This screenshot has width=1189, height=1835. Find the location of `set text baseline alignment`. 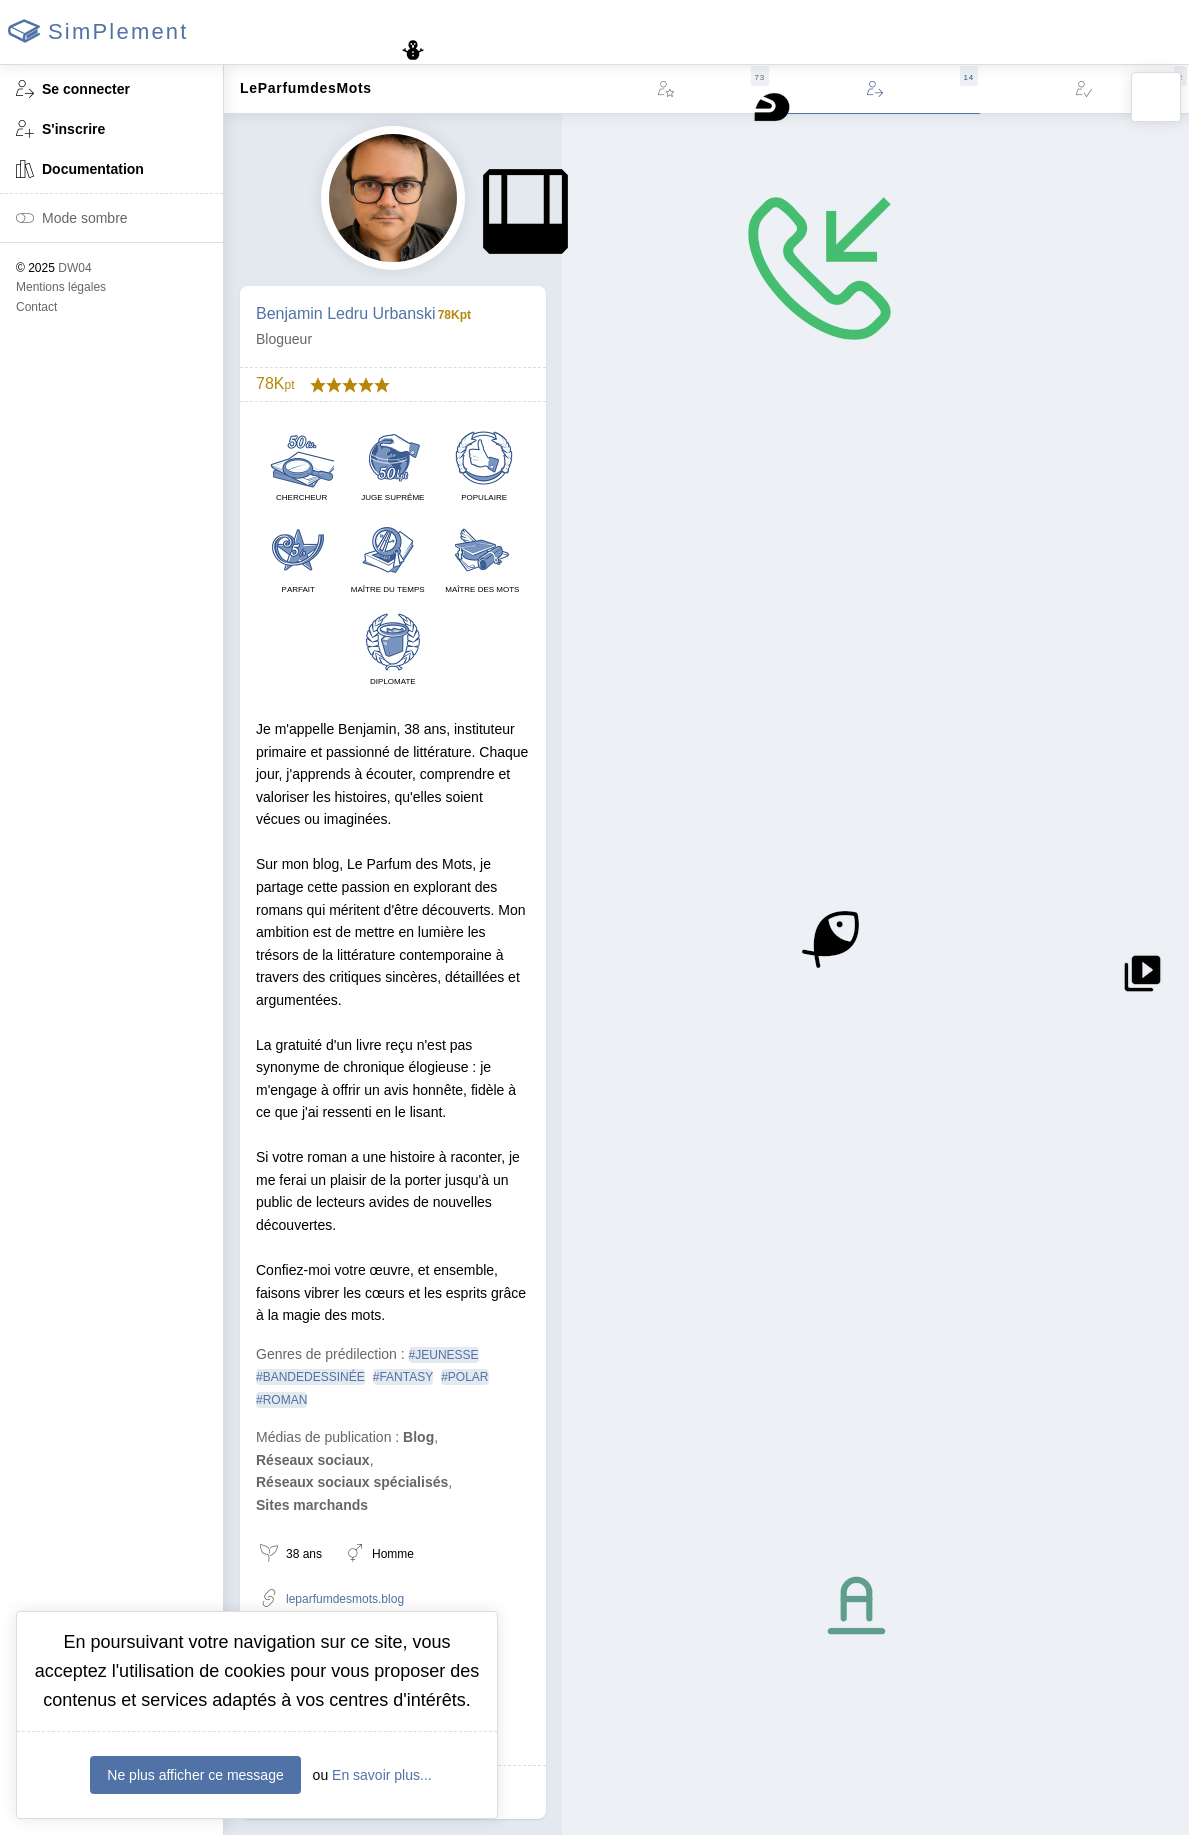

set text baseline alignment is located at coordinates (856, 1605).